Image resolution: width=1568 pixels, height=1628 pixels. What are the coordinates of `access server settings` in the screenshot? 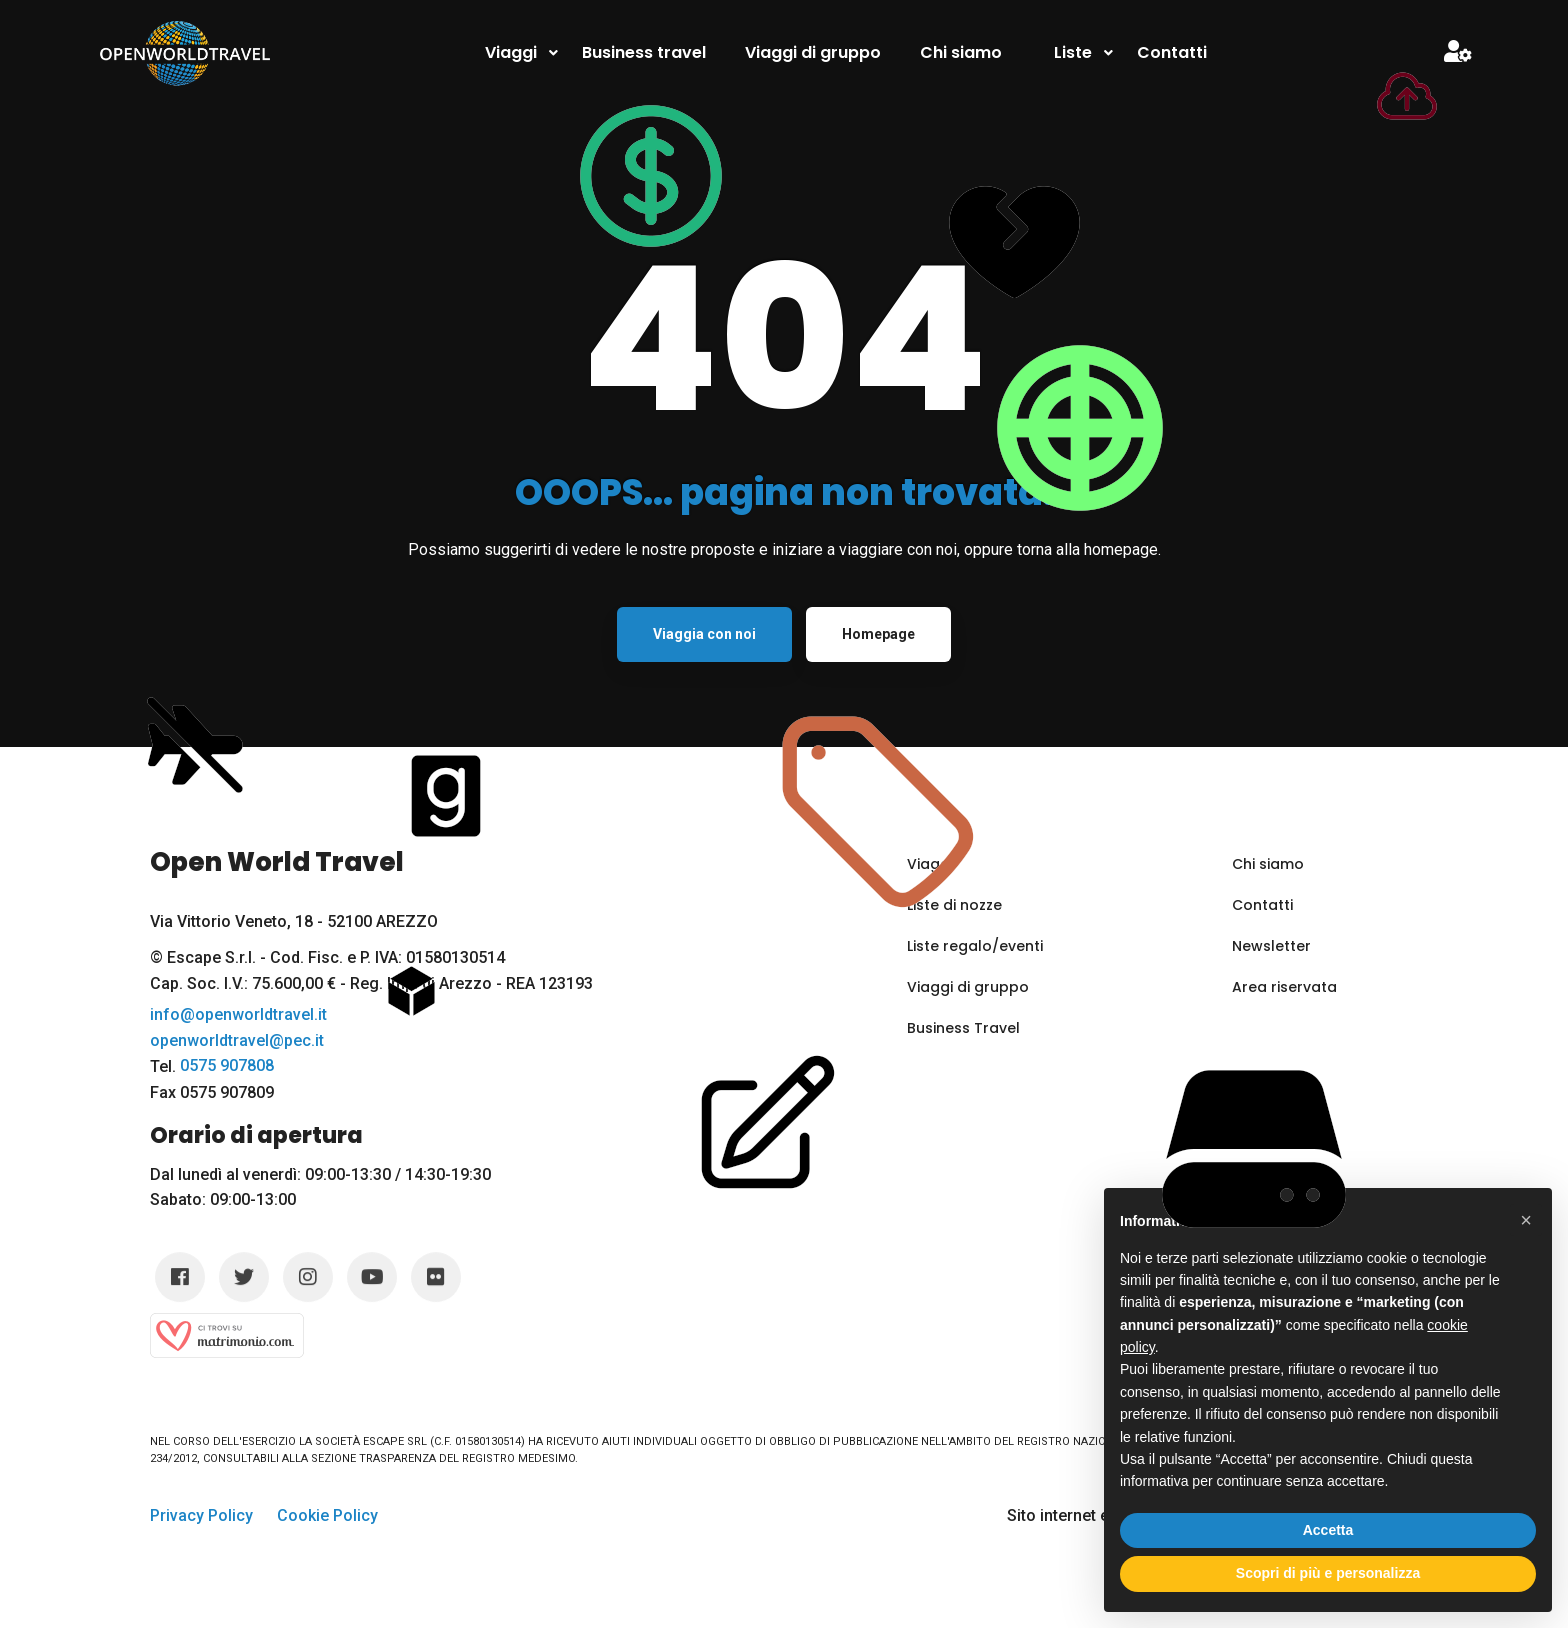 It's located at (1254, 1149).